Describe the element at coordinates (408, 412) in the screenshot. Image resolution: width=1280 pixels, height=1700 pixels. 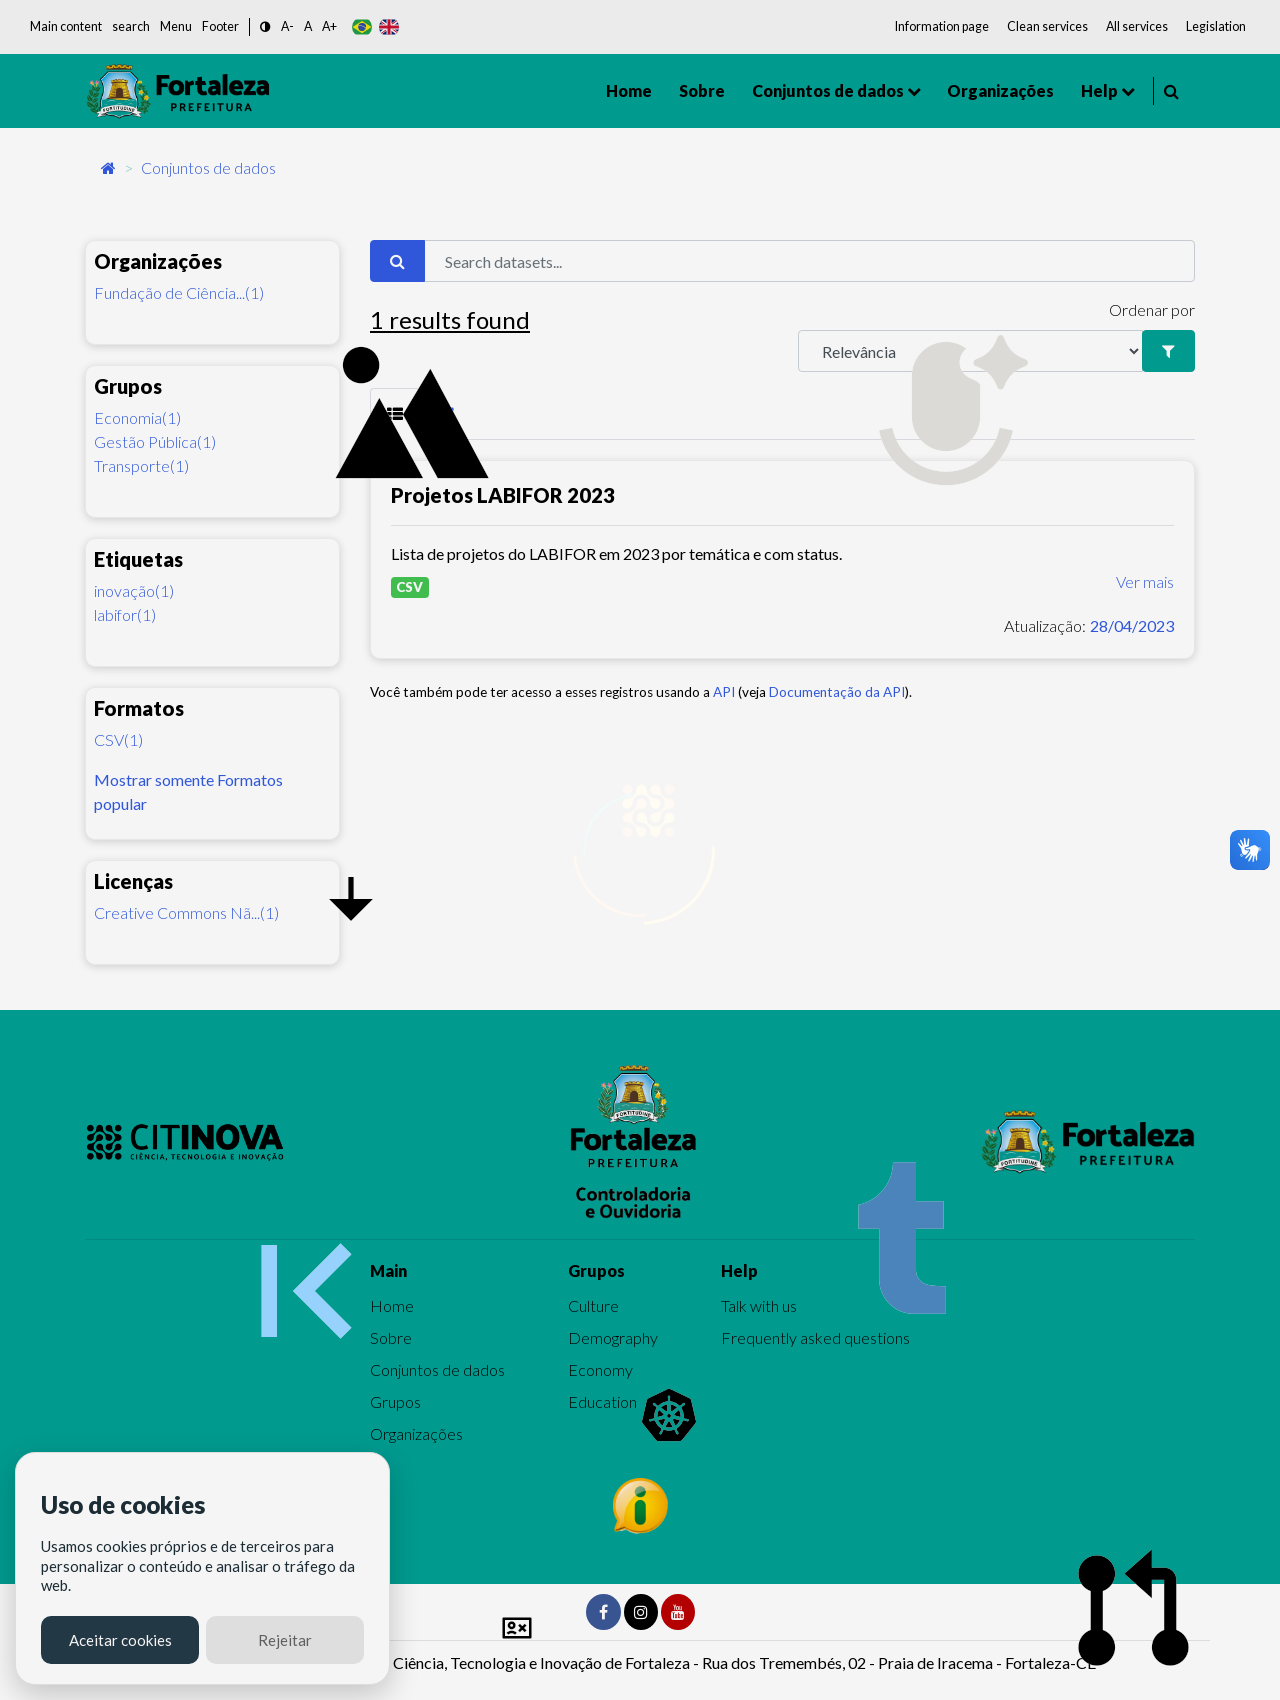
I see `switch to landscape photo mode` at that location.